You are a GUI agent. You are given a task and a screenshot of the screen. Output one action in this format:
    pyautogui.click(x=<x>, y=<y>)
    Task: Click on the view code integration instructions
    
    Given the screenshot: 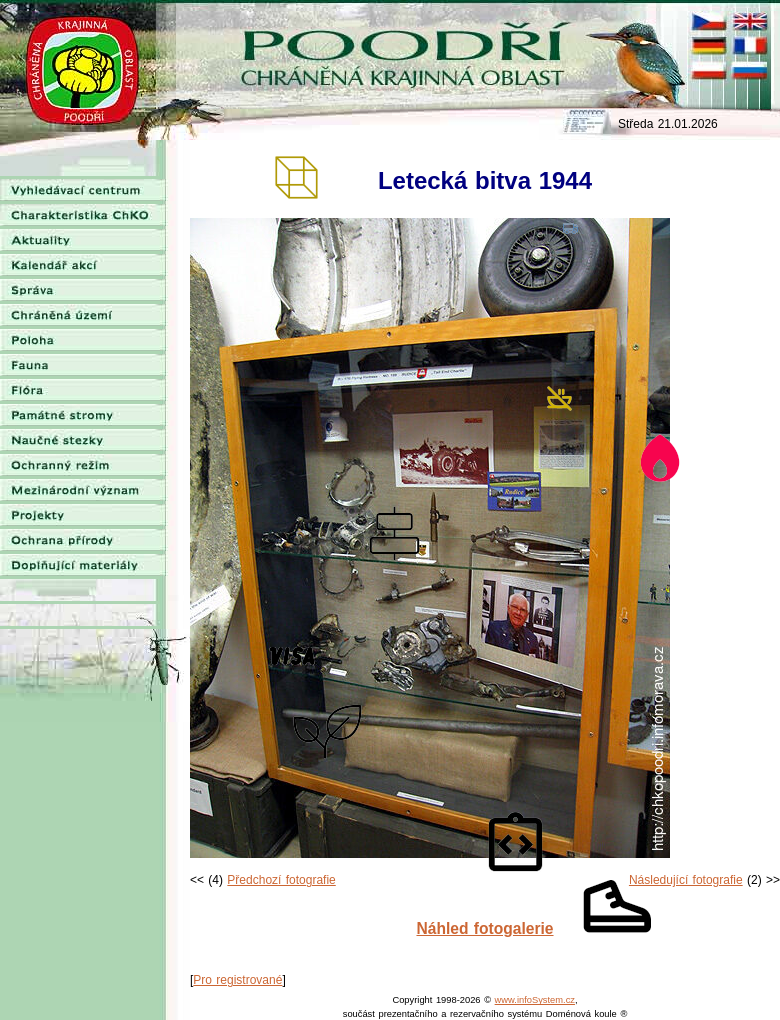 What is the action you would take?
    pyautogui.click(x=515, y=844)
    